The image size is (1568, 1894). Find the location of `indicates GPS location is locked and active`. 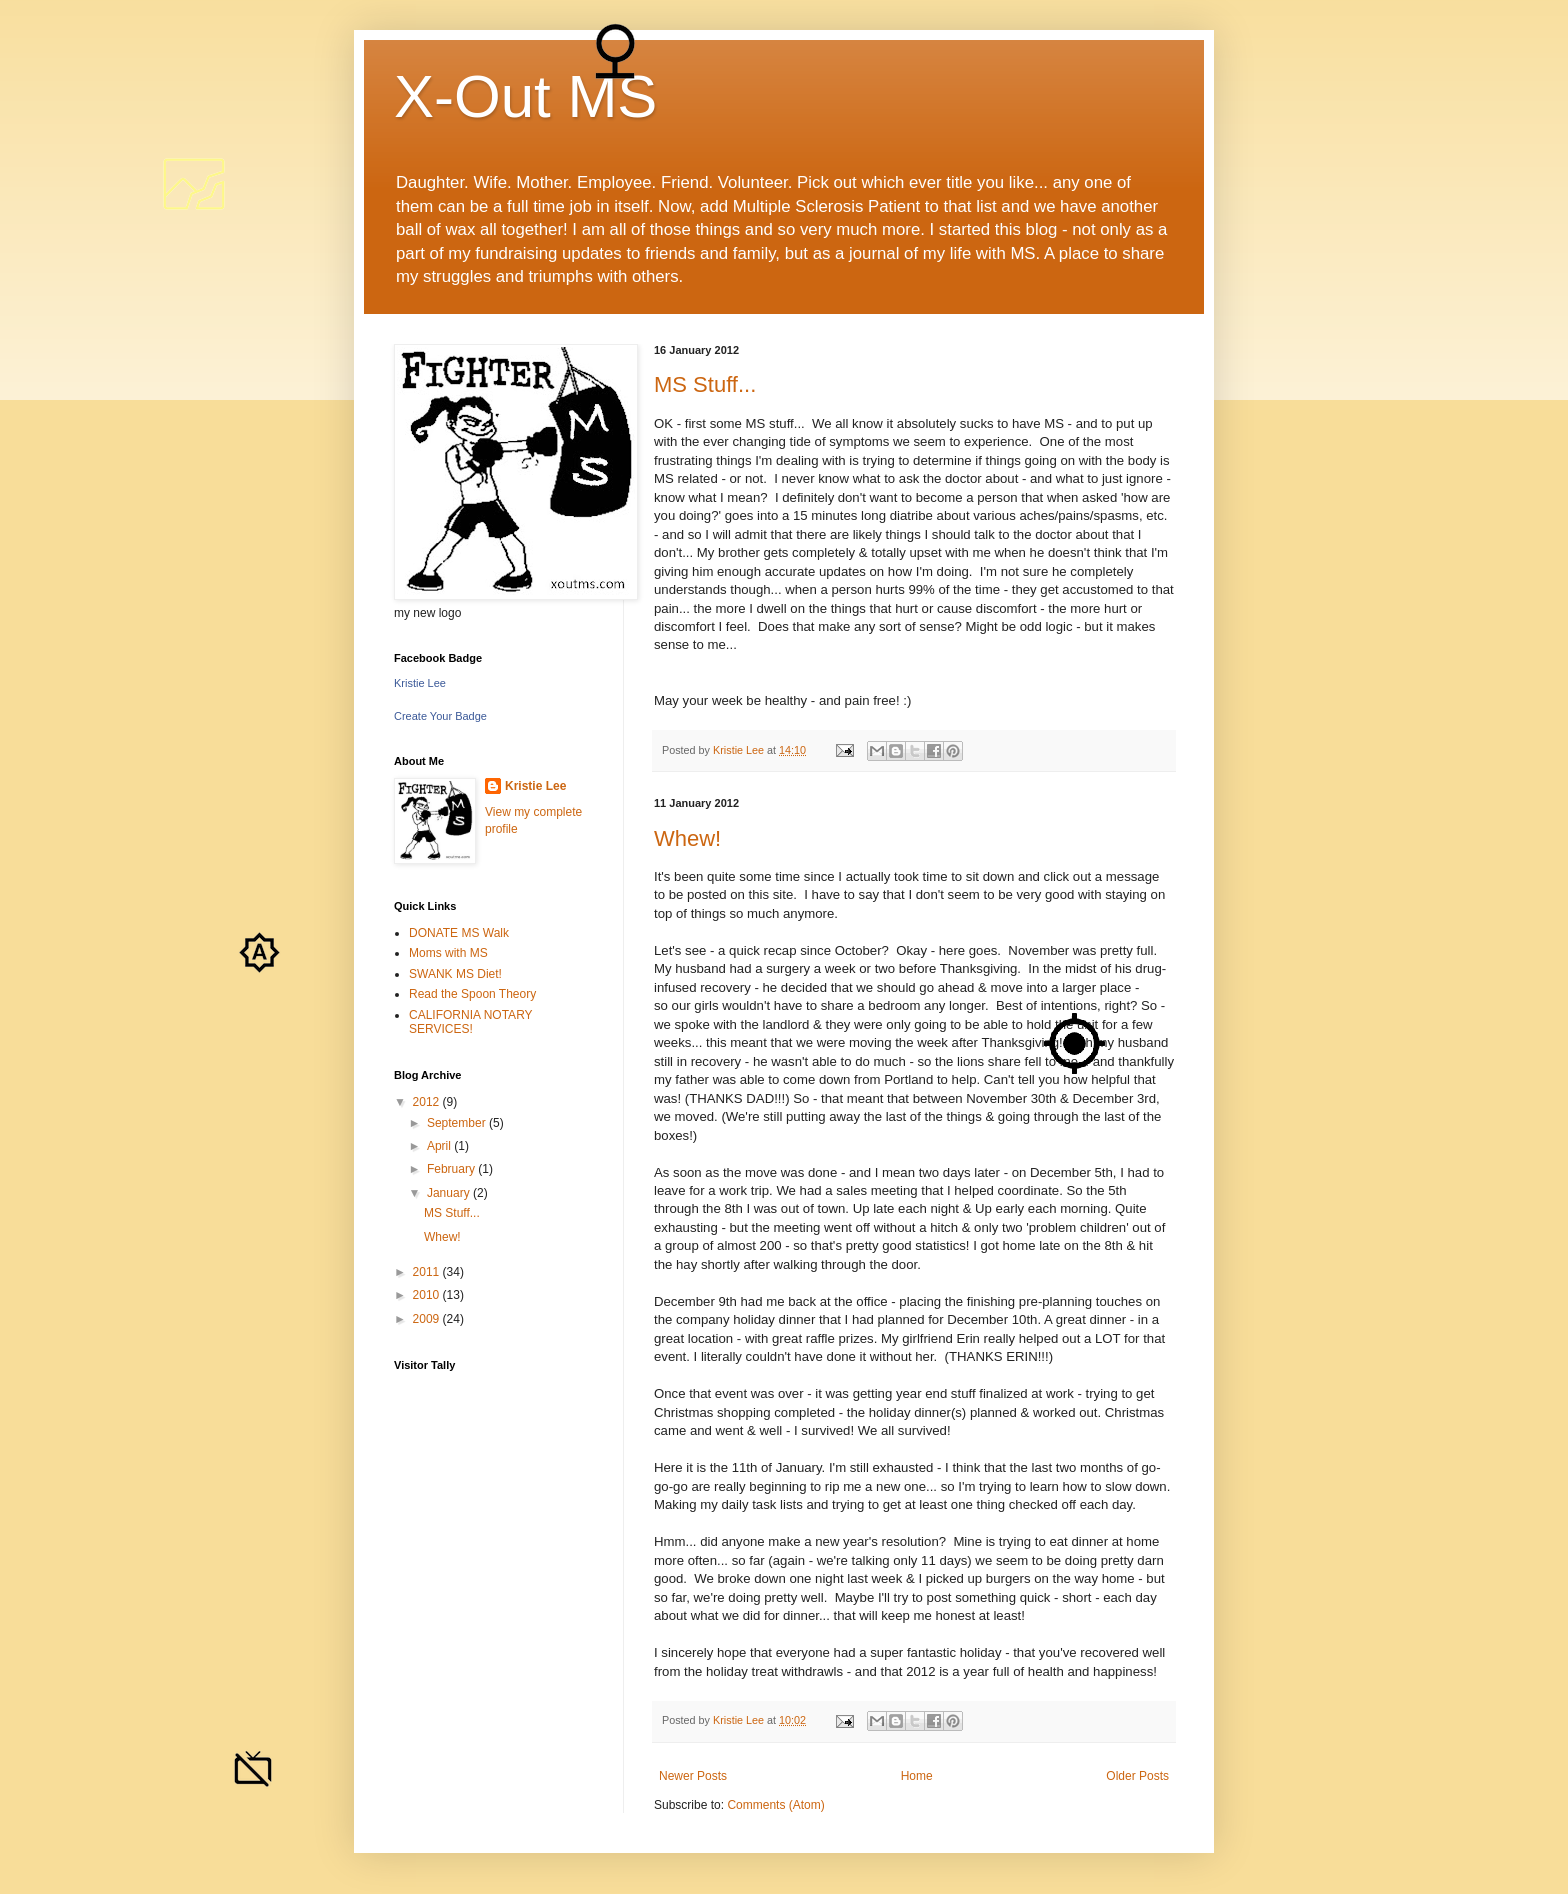

indicates GPS location is locked and active is located at coordinates (1074, 1043).